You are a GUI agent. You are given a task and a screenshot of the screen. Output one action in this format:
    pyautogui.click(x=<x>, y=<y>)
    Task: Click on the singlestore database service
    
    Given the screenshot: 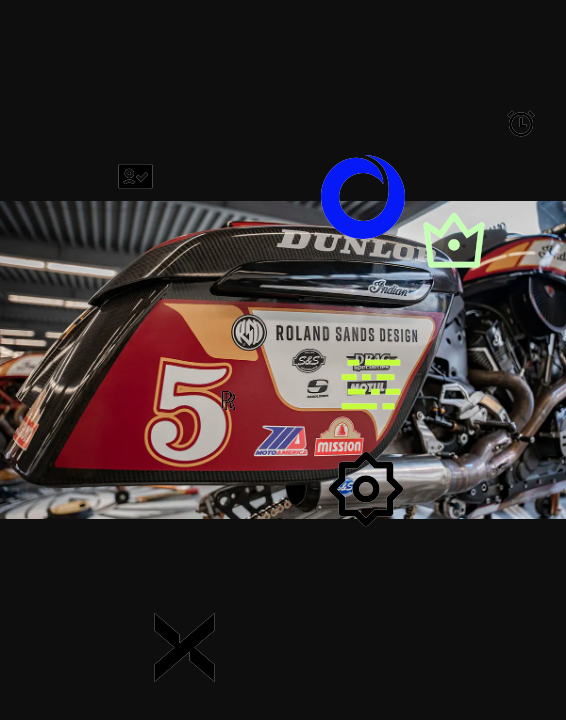 What is the action you would take?
    pyautogui.click(x=363, y=197)
    